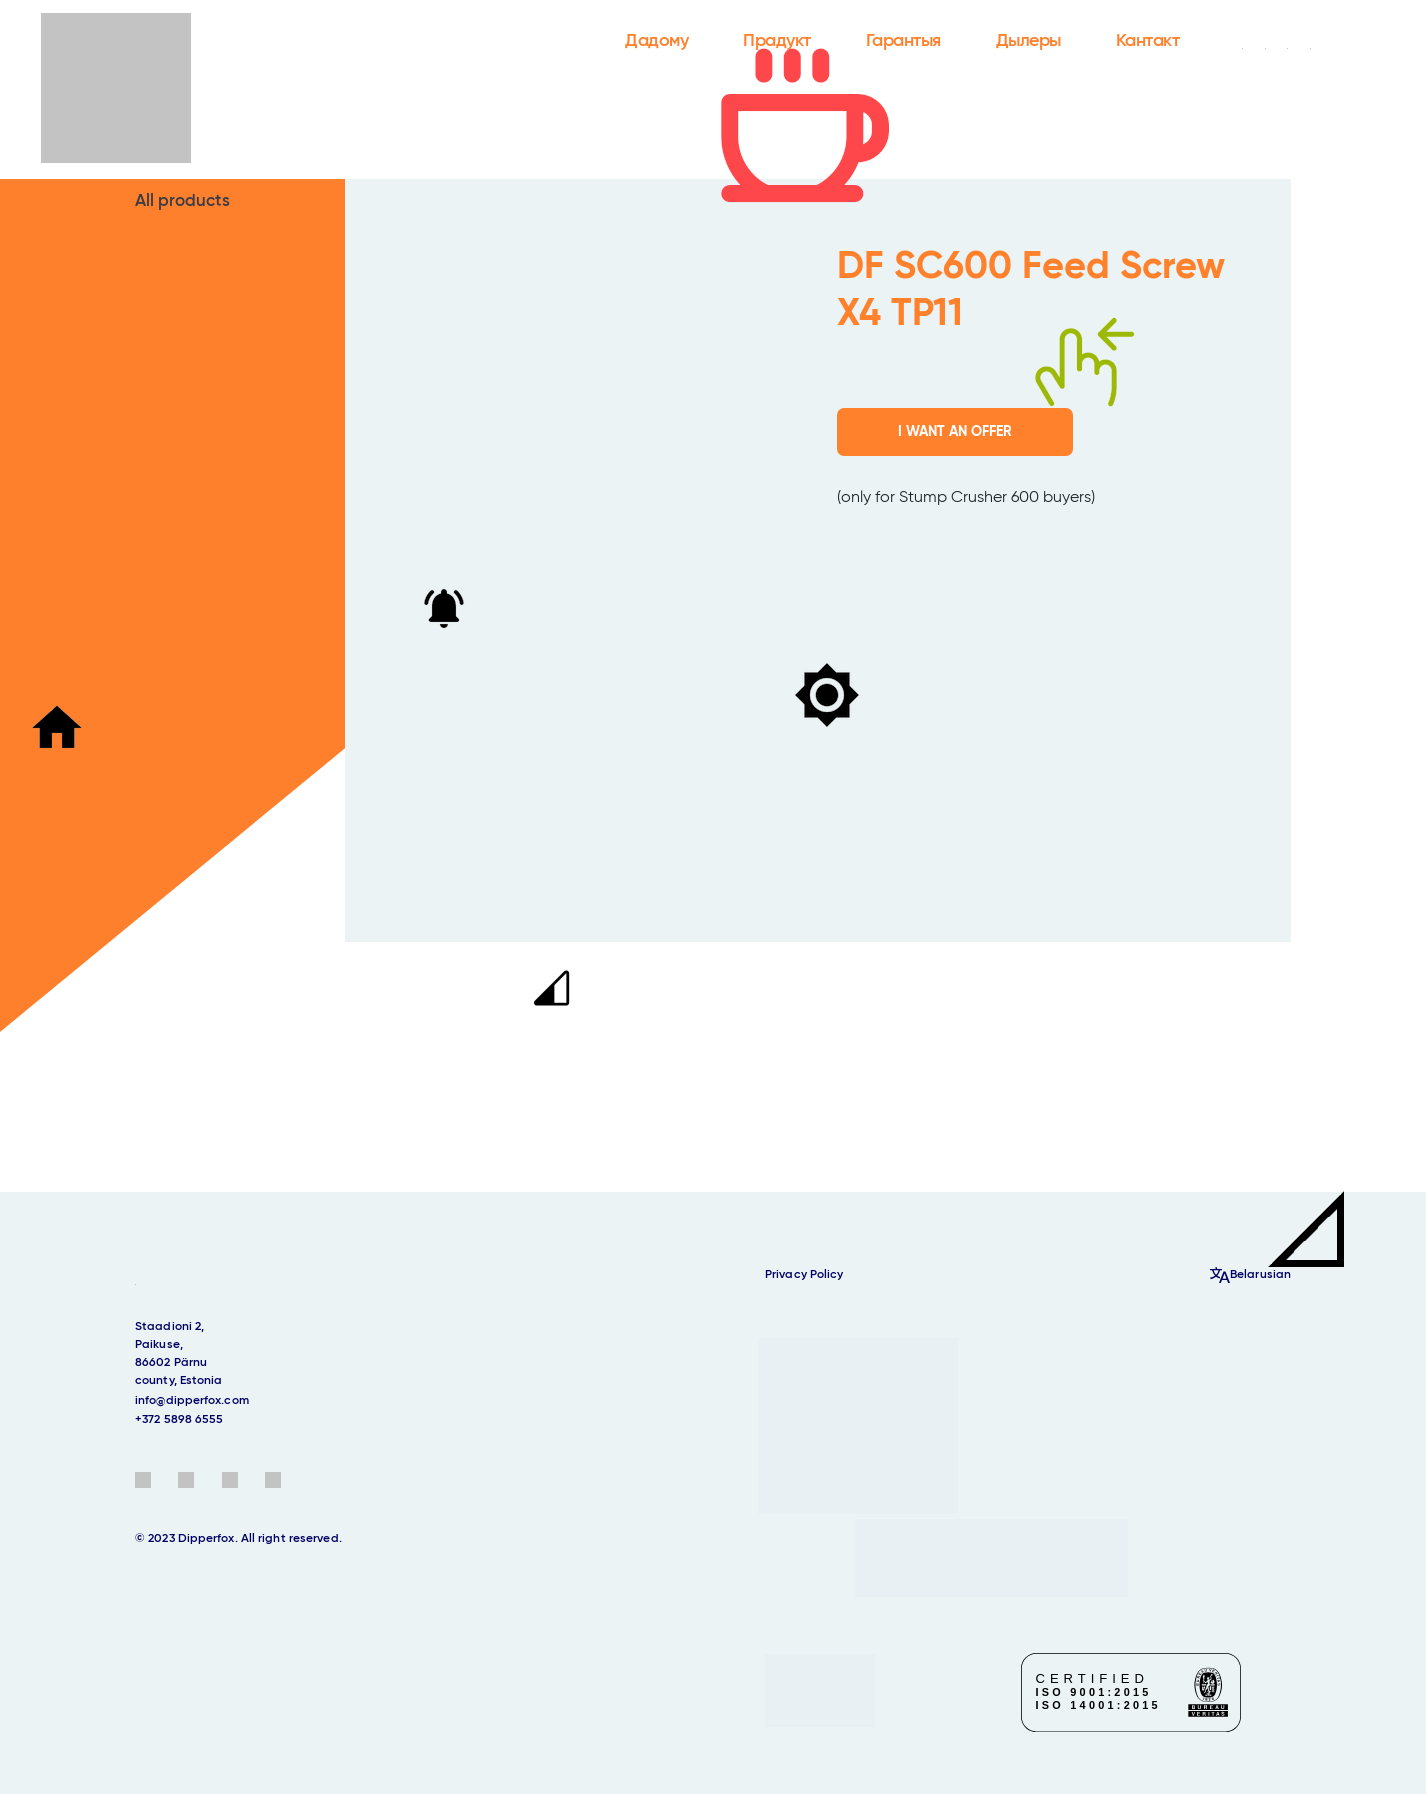 The width and height of the screenshot is (1426, 1794). Describe the element at coordinates (827, 695) in the screenshot. I see `increase screen brightness` at that location.